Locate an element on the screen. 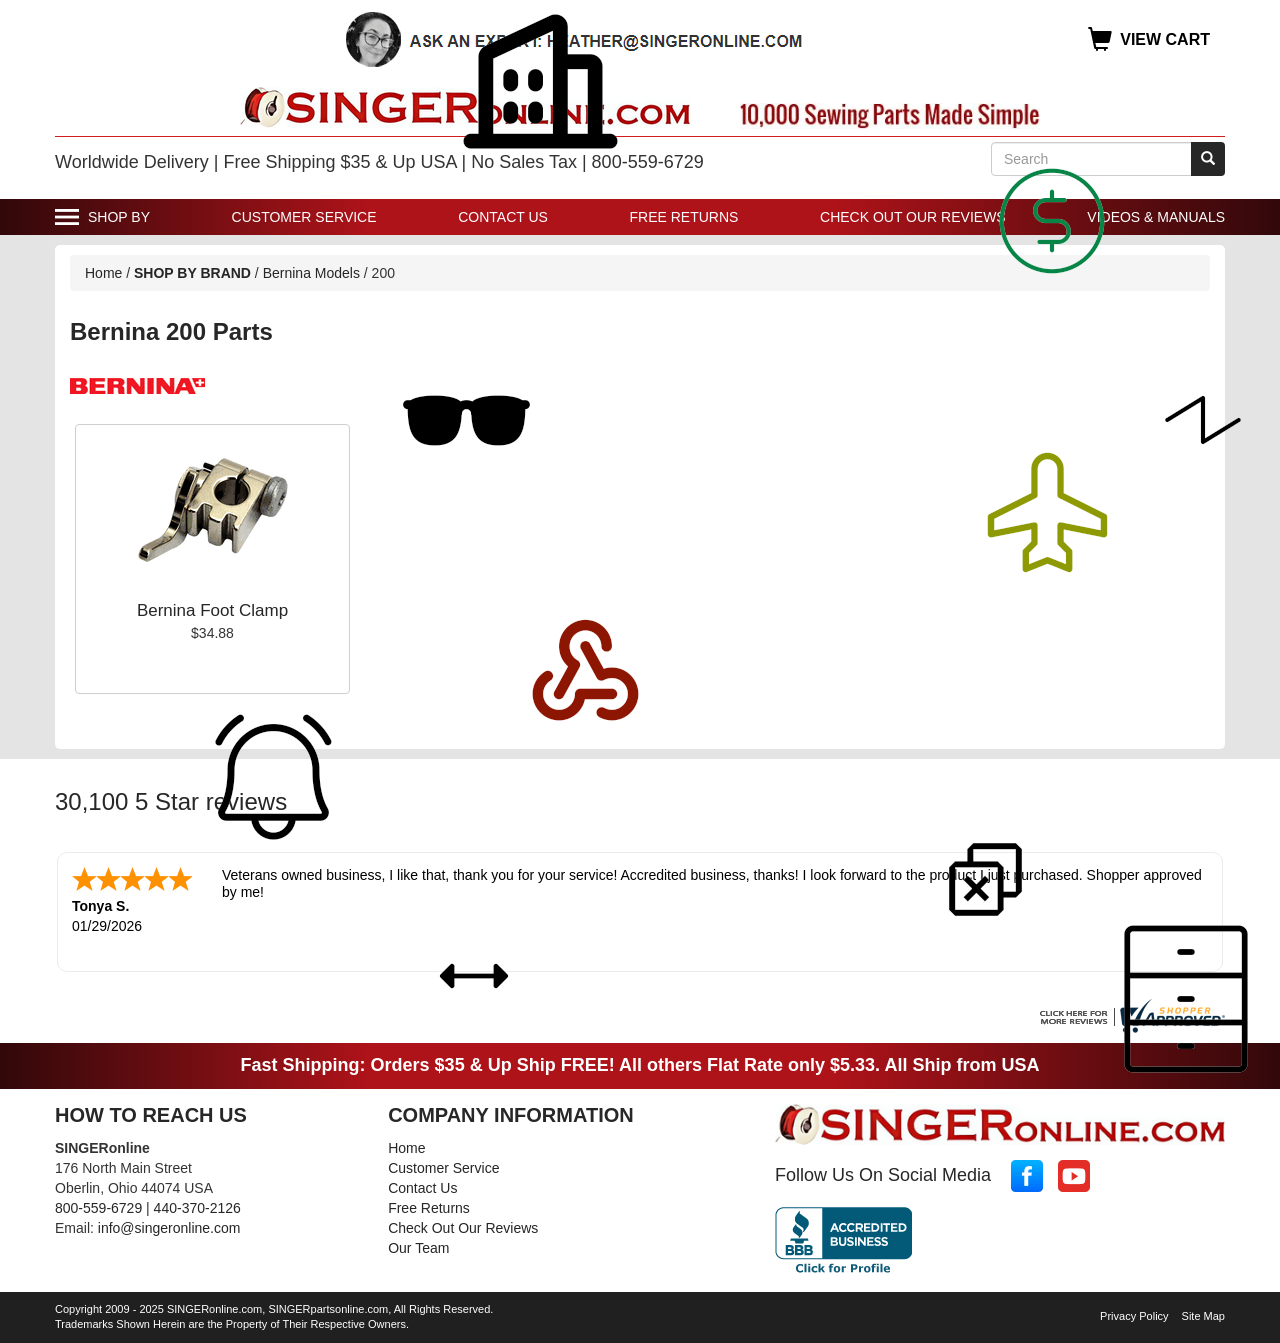 This screenshot has width=1280, height=1343. close all open tabs or windows is located at coordinates (985, 879).